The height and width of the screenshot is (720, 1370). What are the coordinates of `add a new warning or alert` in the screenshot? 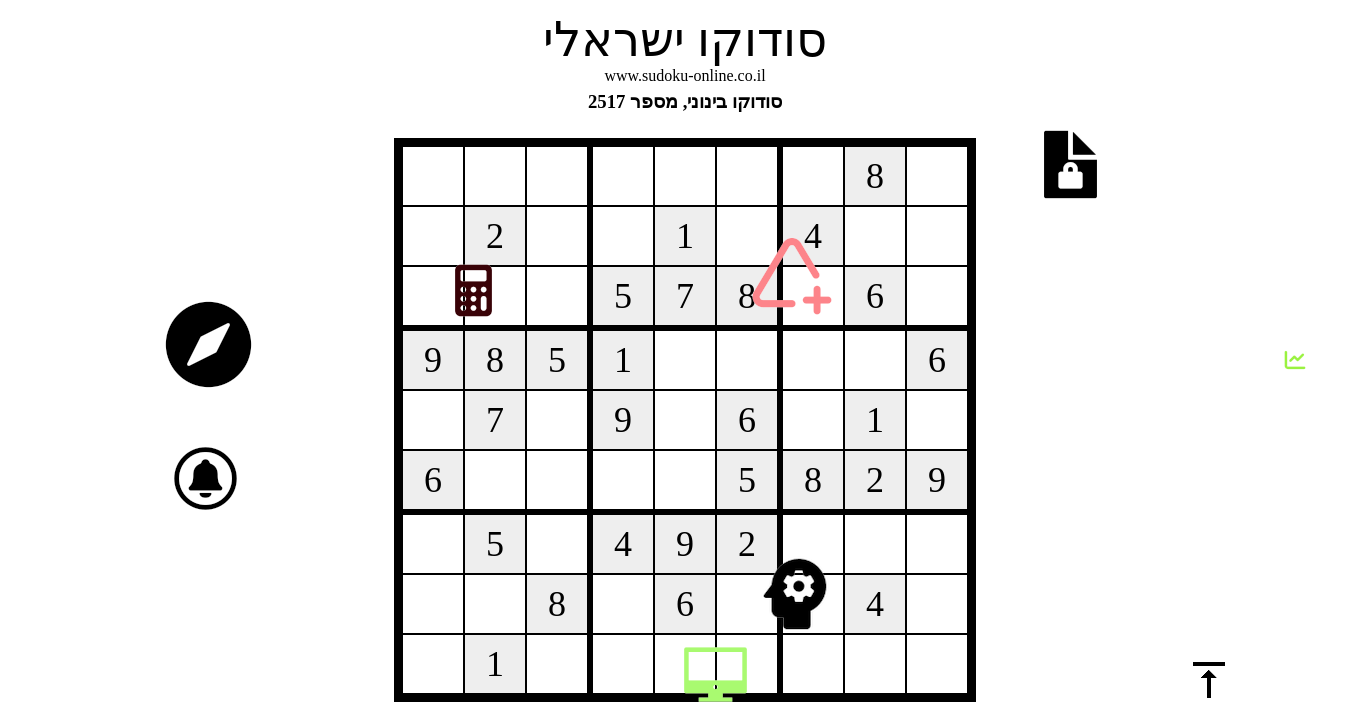 It's located at (792, 275).